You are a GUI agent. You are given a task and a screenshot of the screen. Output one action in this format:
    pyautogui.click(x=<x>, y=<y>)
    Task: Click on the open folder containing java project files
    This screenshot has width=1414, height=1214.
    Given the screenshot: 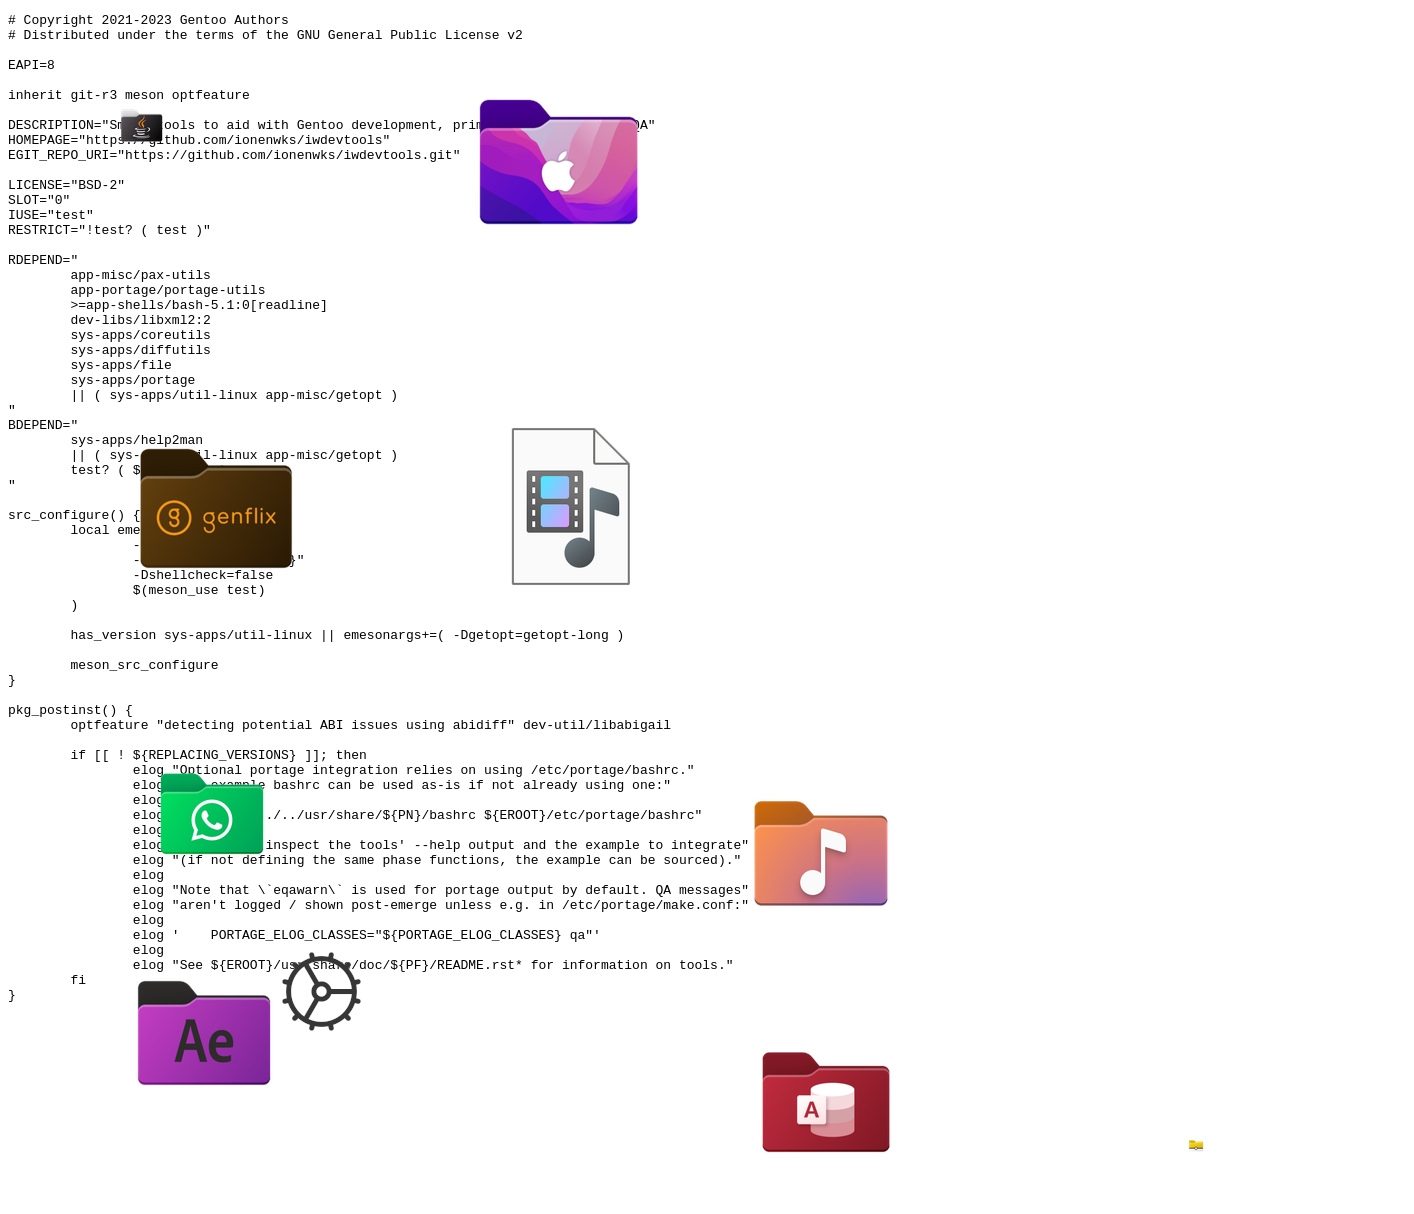 What is the action you would take?
    pyautogui.click(x=141, y=126)
    